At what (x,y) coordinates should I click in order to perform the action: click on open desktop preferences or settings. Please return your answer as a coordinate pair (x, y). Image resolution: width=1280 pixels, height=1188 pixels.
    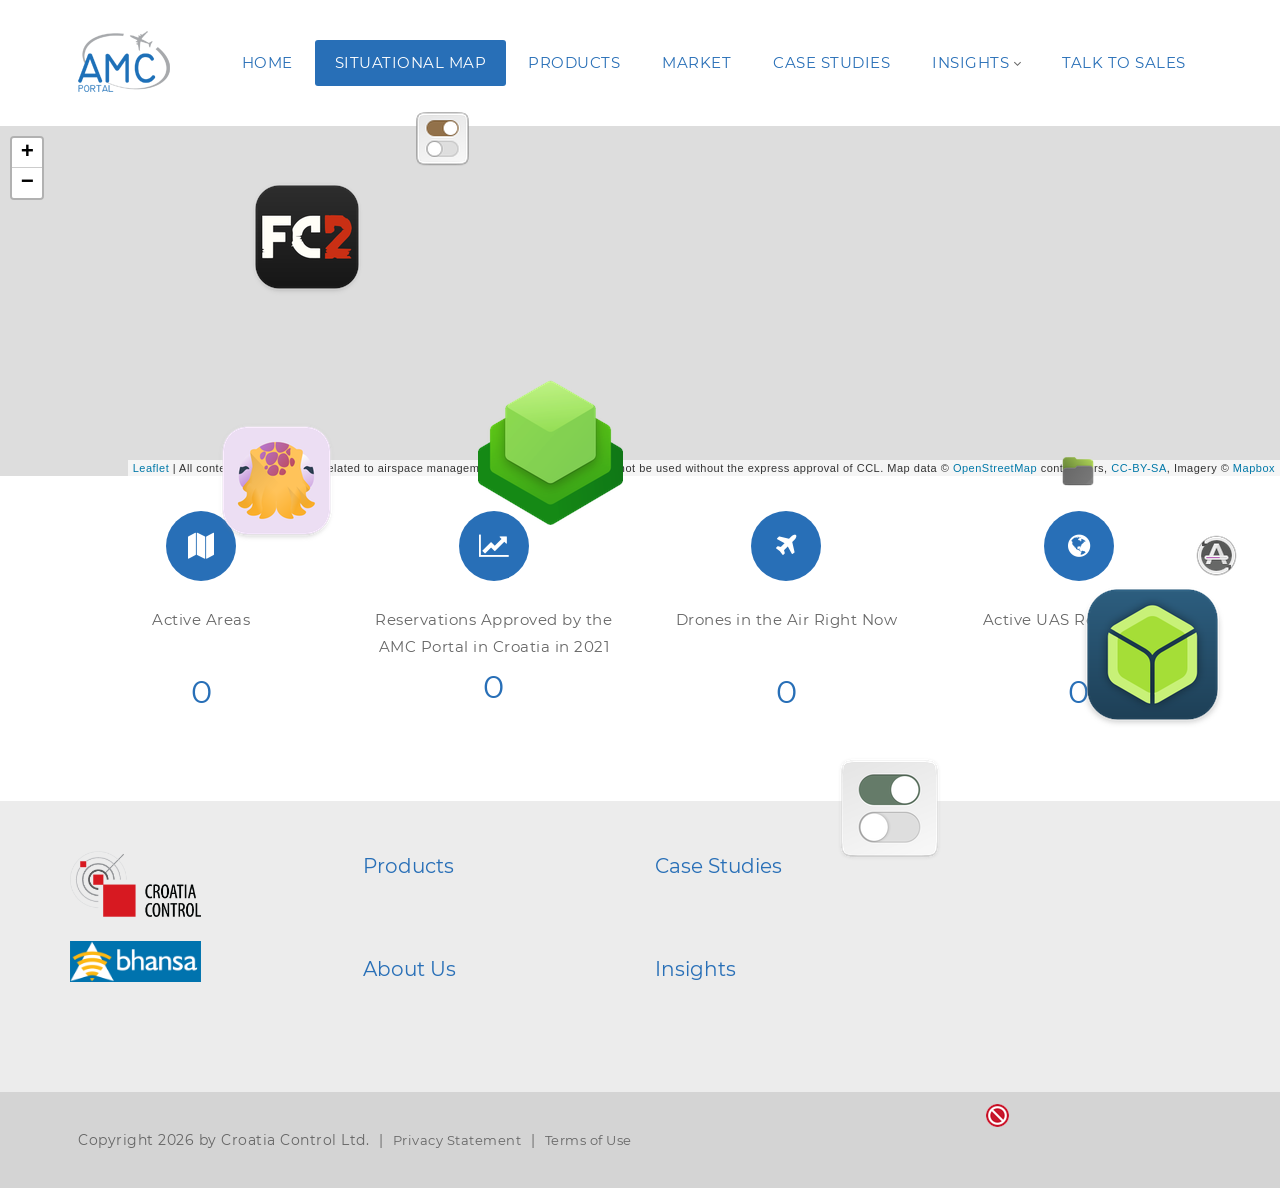
    Looking at the image, I should click on (442, 138).